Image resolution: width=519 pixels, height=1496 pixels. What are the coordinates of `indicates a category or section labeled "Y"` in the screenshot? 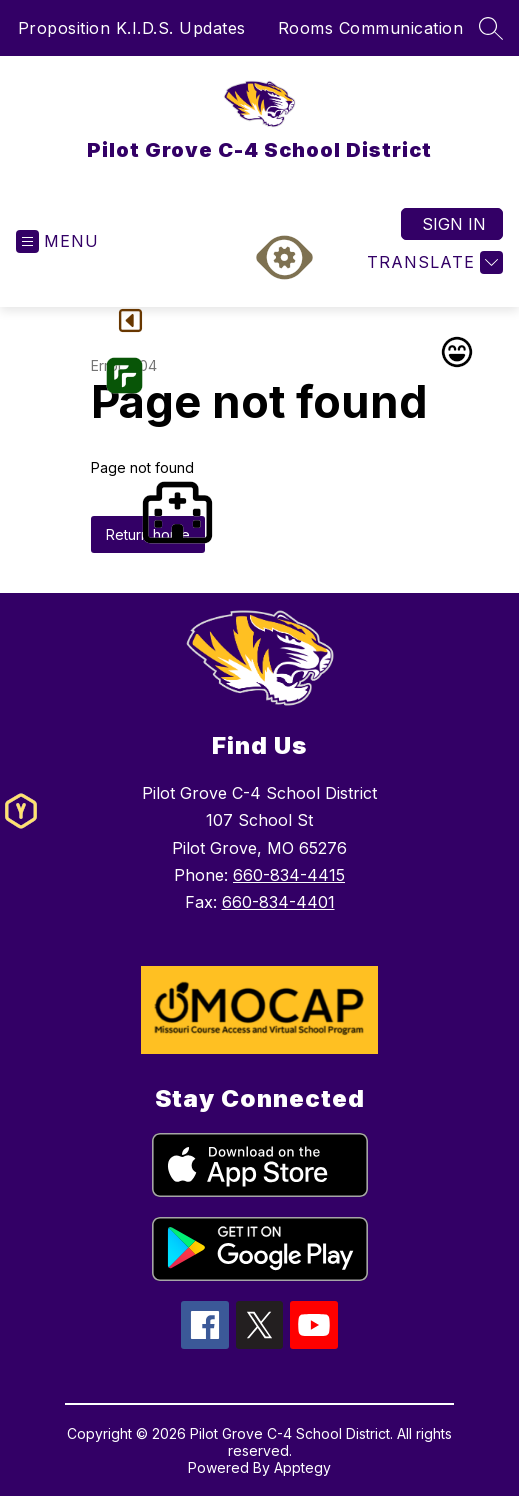 It's located at (21, 811).